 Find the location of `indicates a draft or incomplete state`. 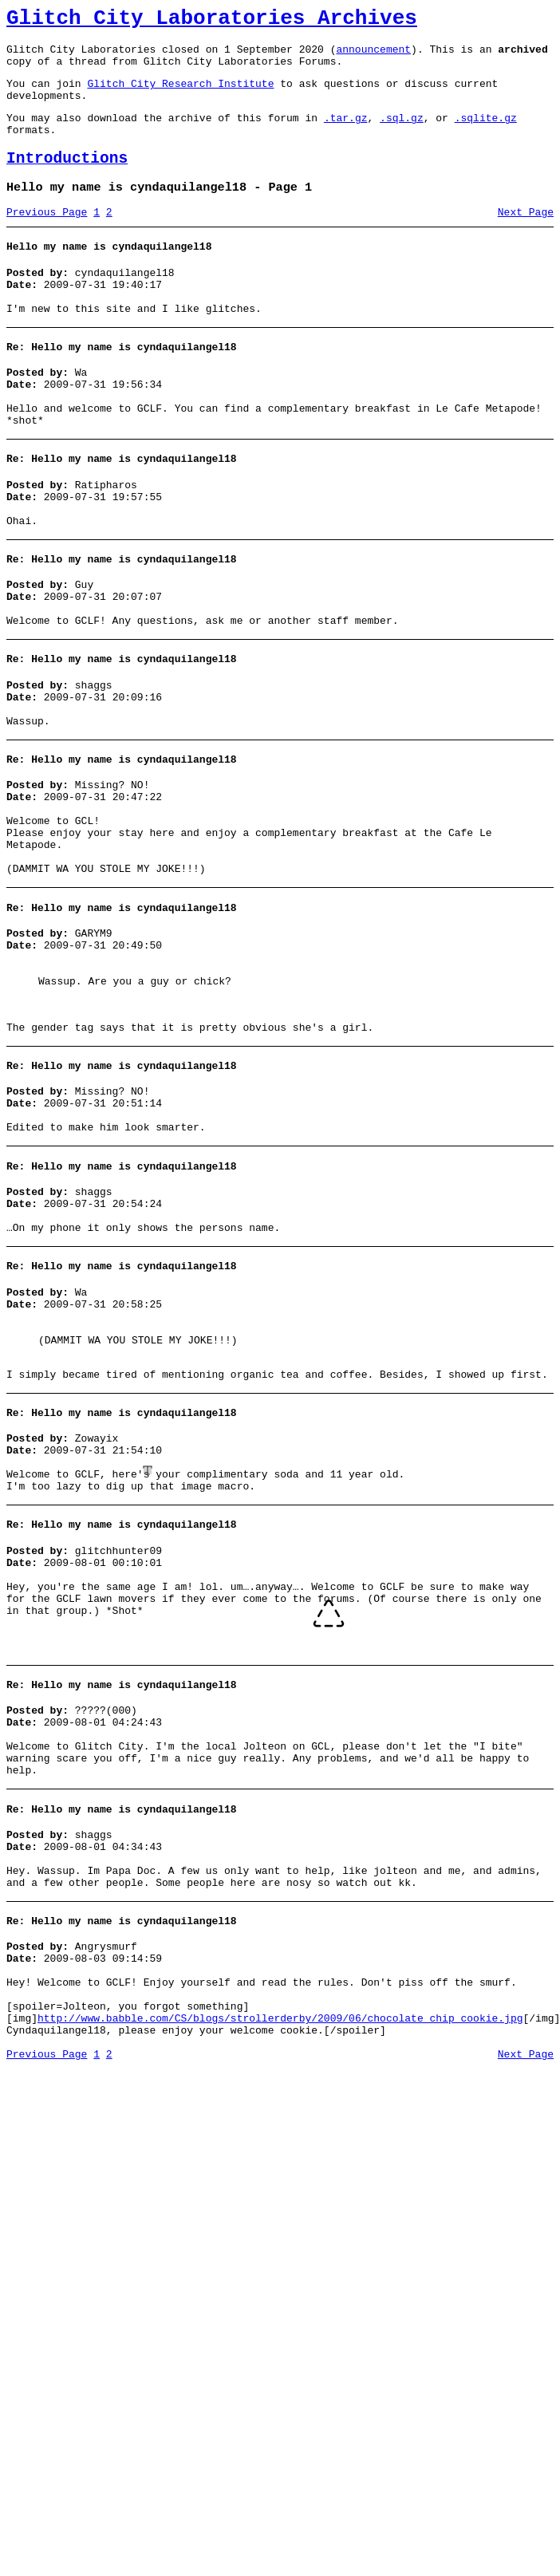

indicates a draft or incomplete state is located at coordinates (329, 1614).